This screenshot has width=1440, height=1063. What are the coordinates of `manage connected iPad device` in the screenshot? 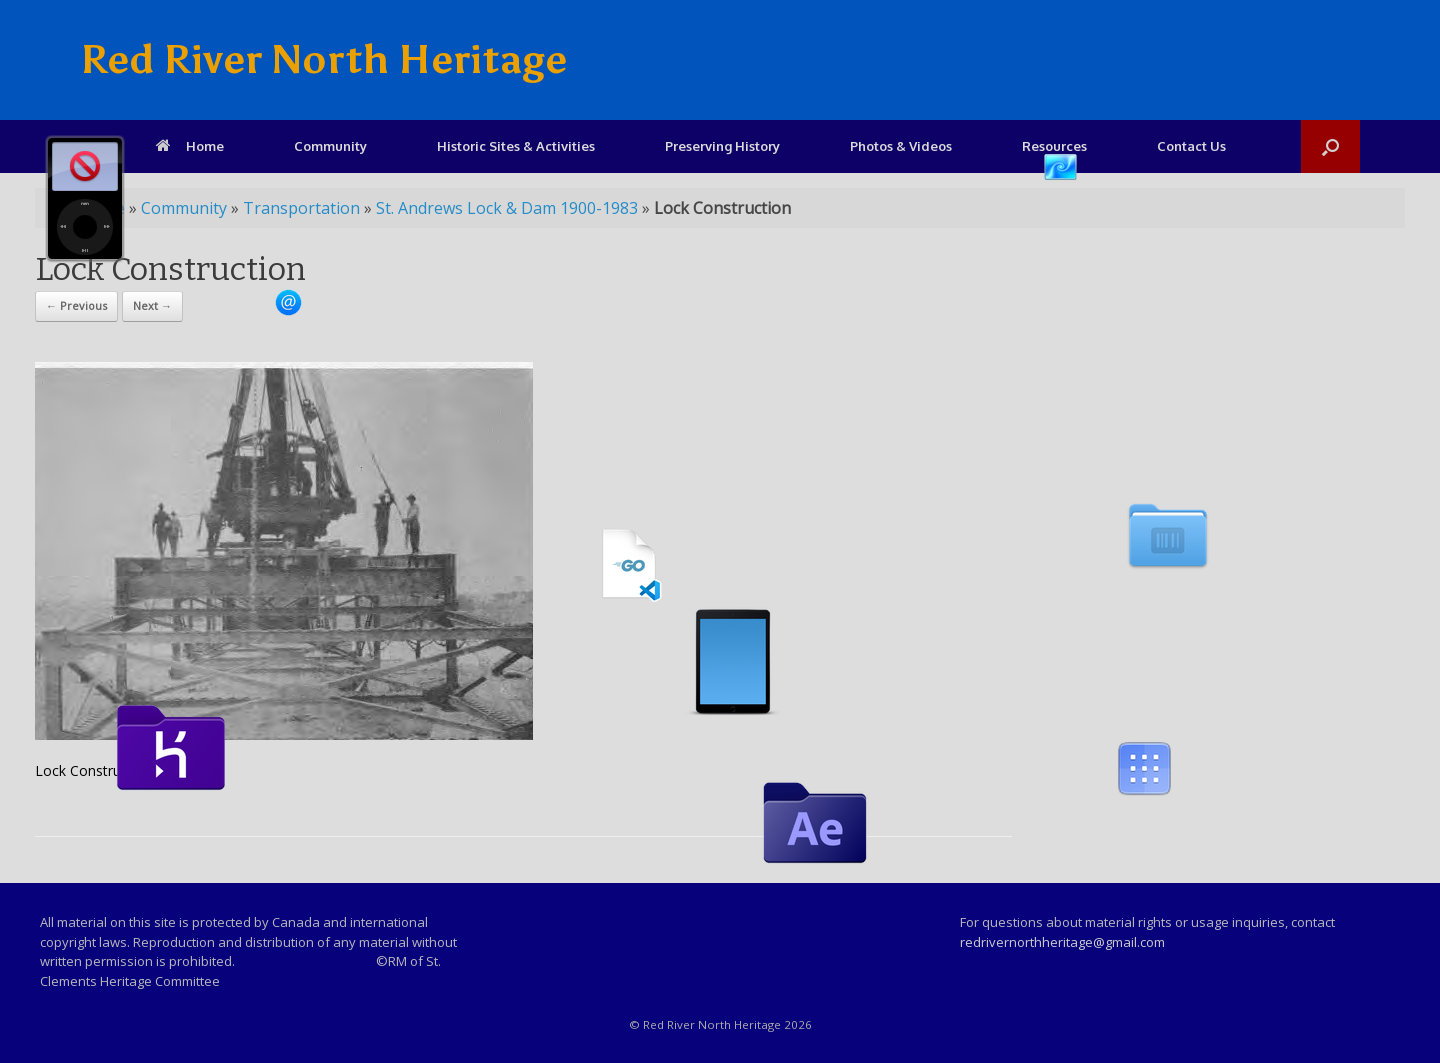 It's located at (733, 661).